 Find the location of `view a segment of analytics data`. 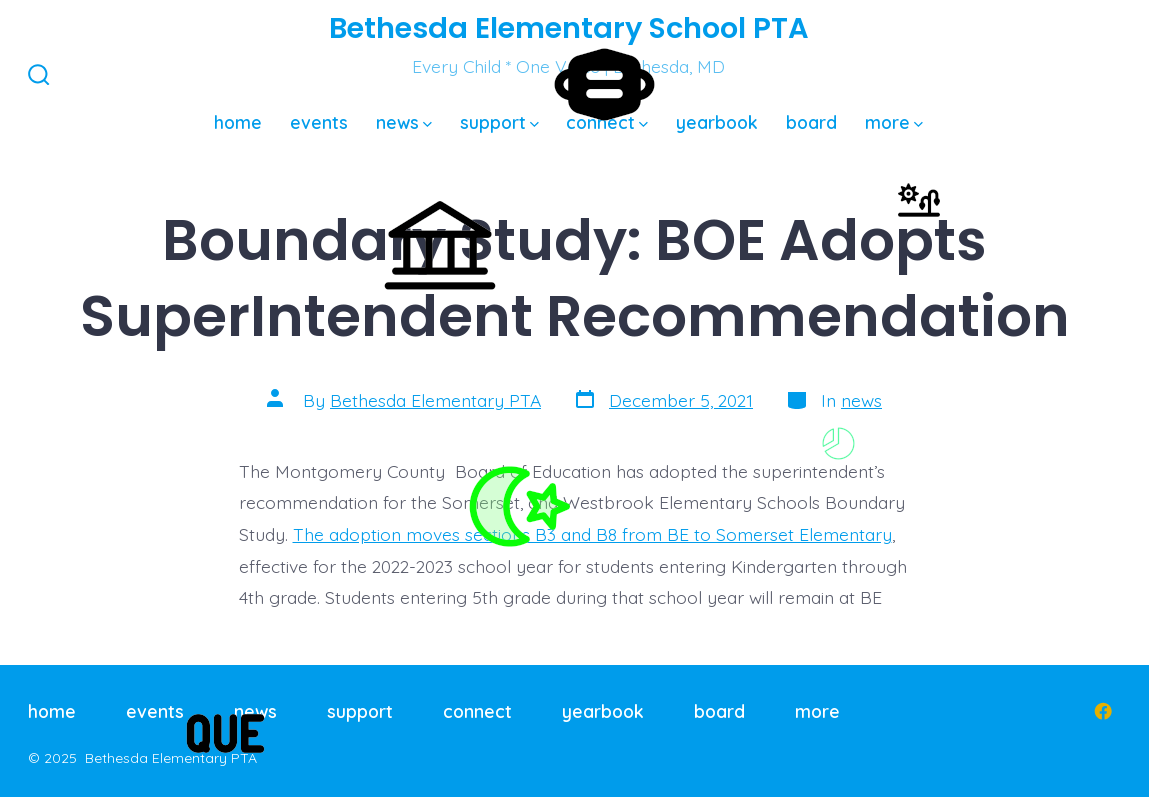

view a segment of analytics data is located at coordinates (838, 443).